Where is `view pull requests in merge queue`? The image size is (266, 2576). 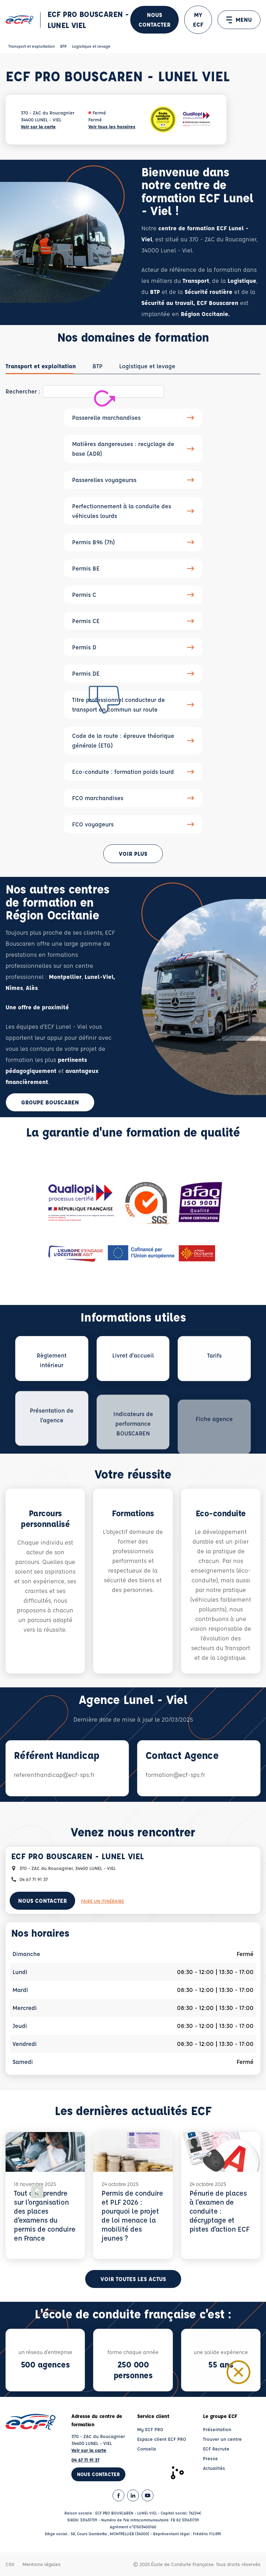
view pull requests in merge queue is located at coordinates (177, 2472).